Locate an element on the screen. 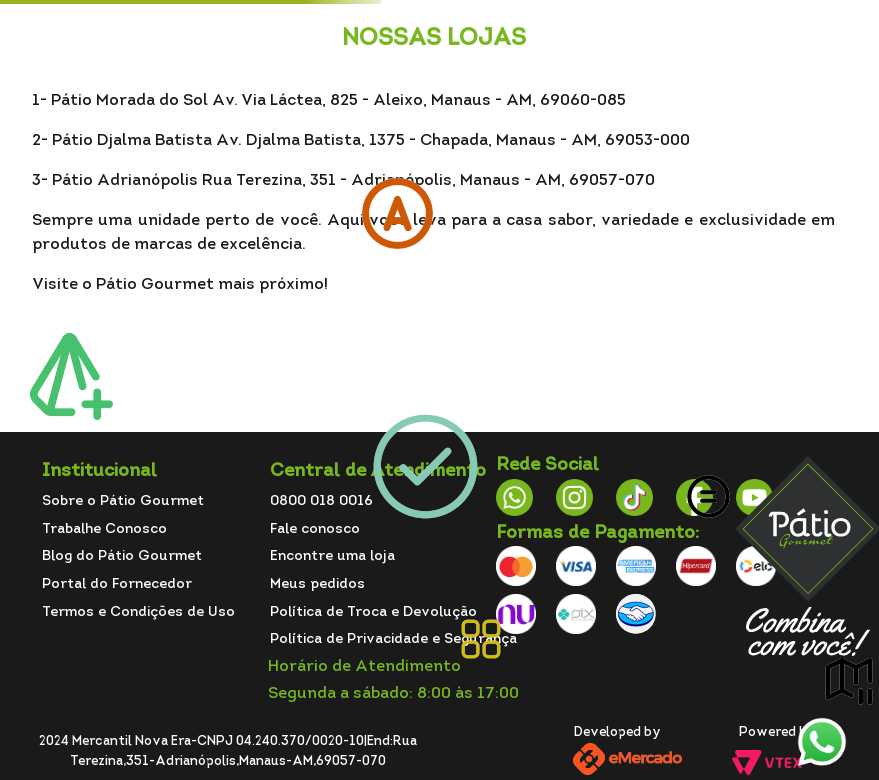  access all apps or applications is located at coordinates (481, 639).